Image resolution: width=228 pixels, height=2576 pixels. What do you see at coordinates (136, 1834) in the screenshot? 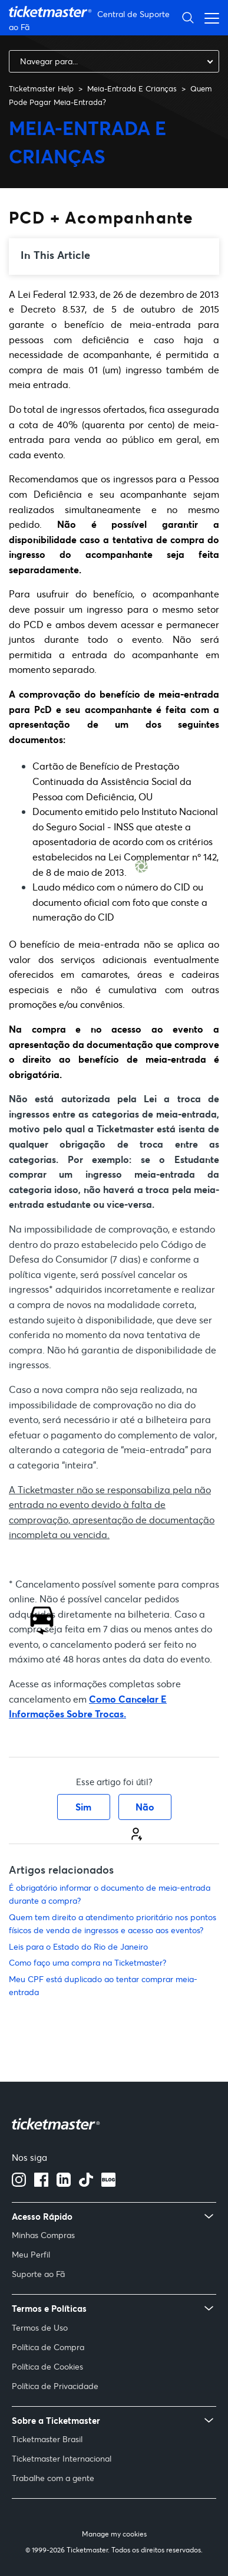
I see `user account with quick actions` at bounding box center [136, 1834].